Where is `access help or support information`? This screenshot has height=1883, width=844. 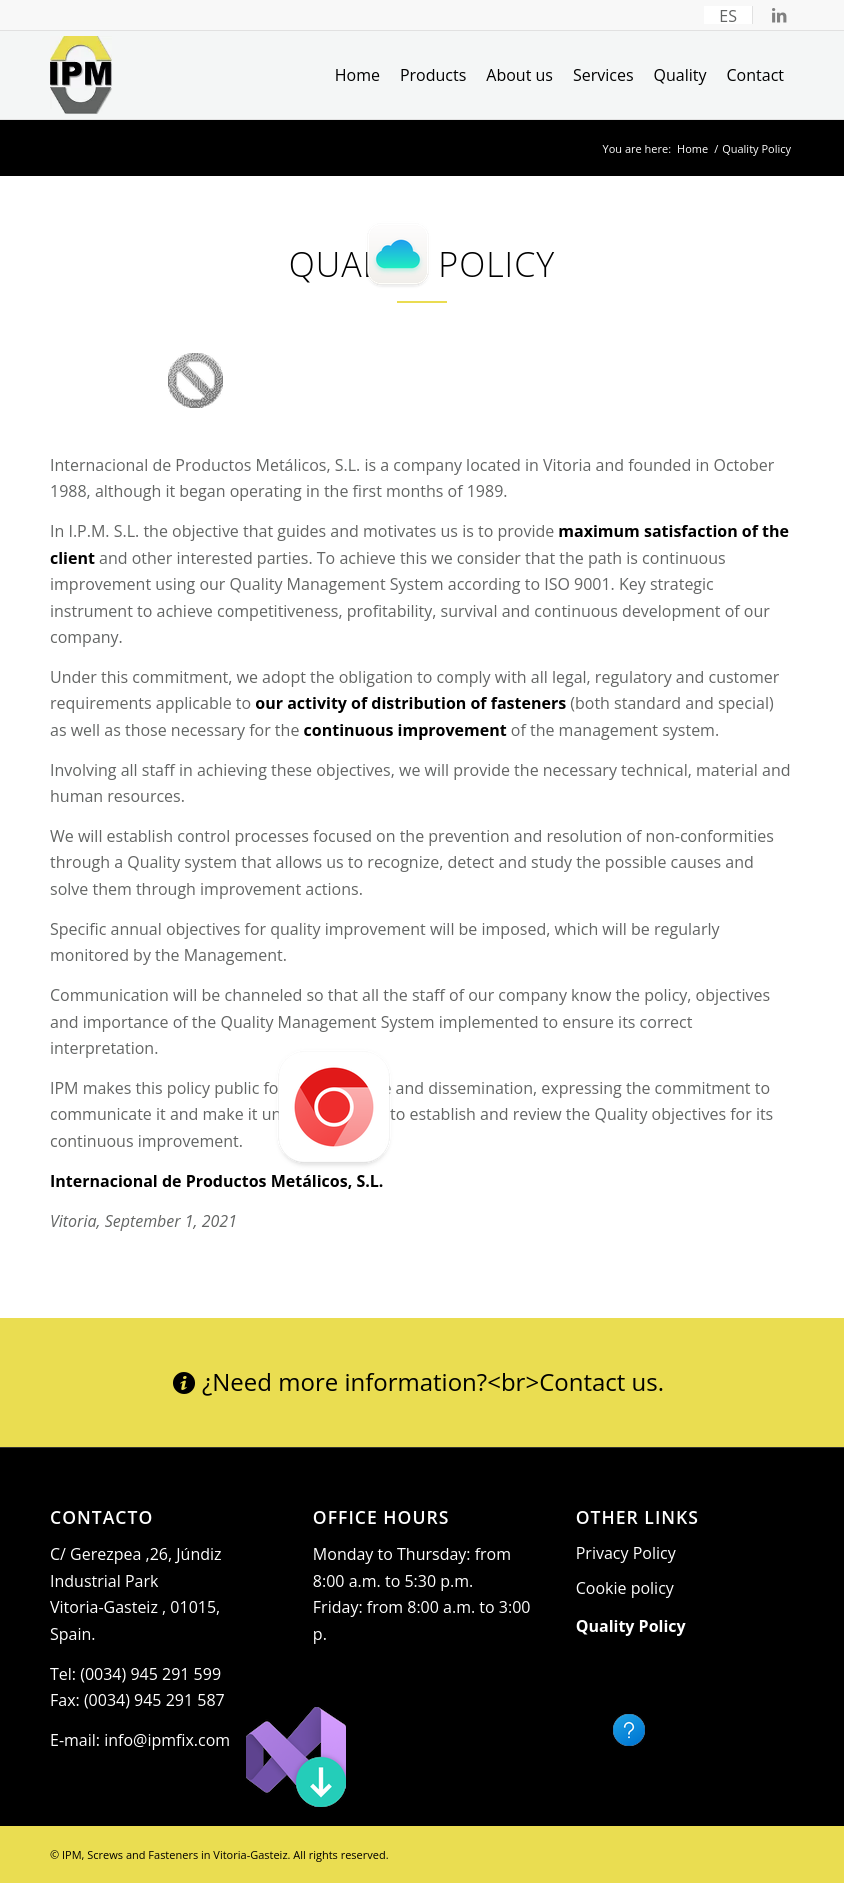 access help or support information is located at coordinates (629, 1730).